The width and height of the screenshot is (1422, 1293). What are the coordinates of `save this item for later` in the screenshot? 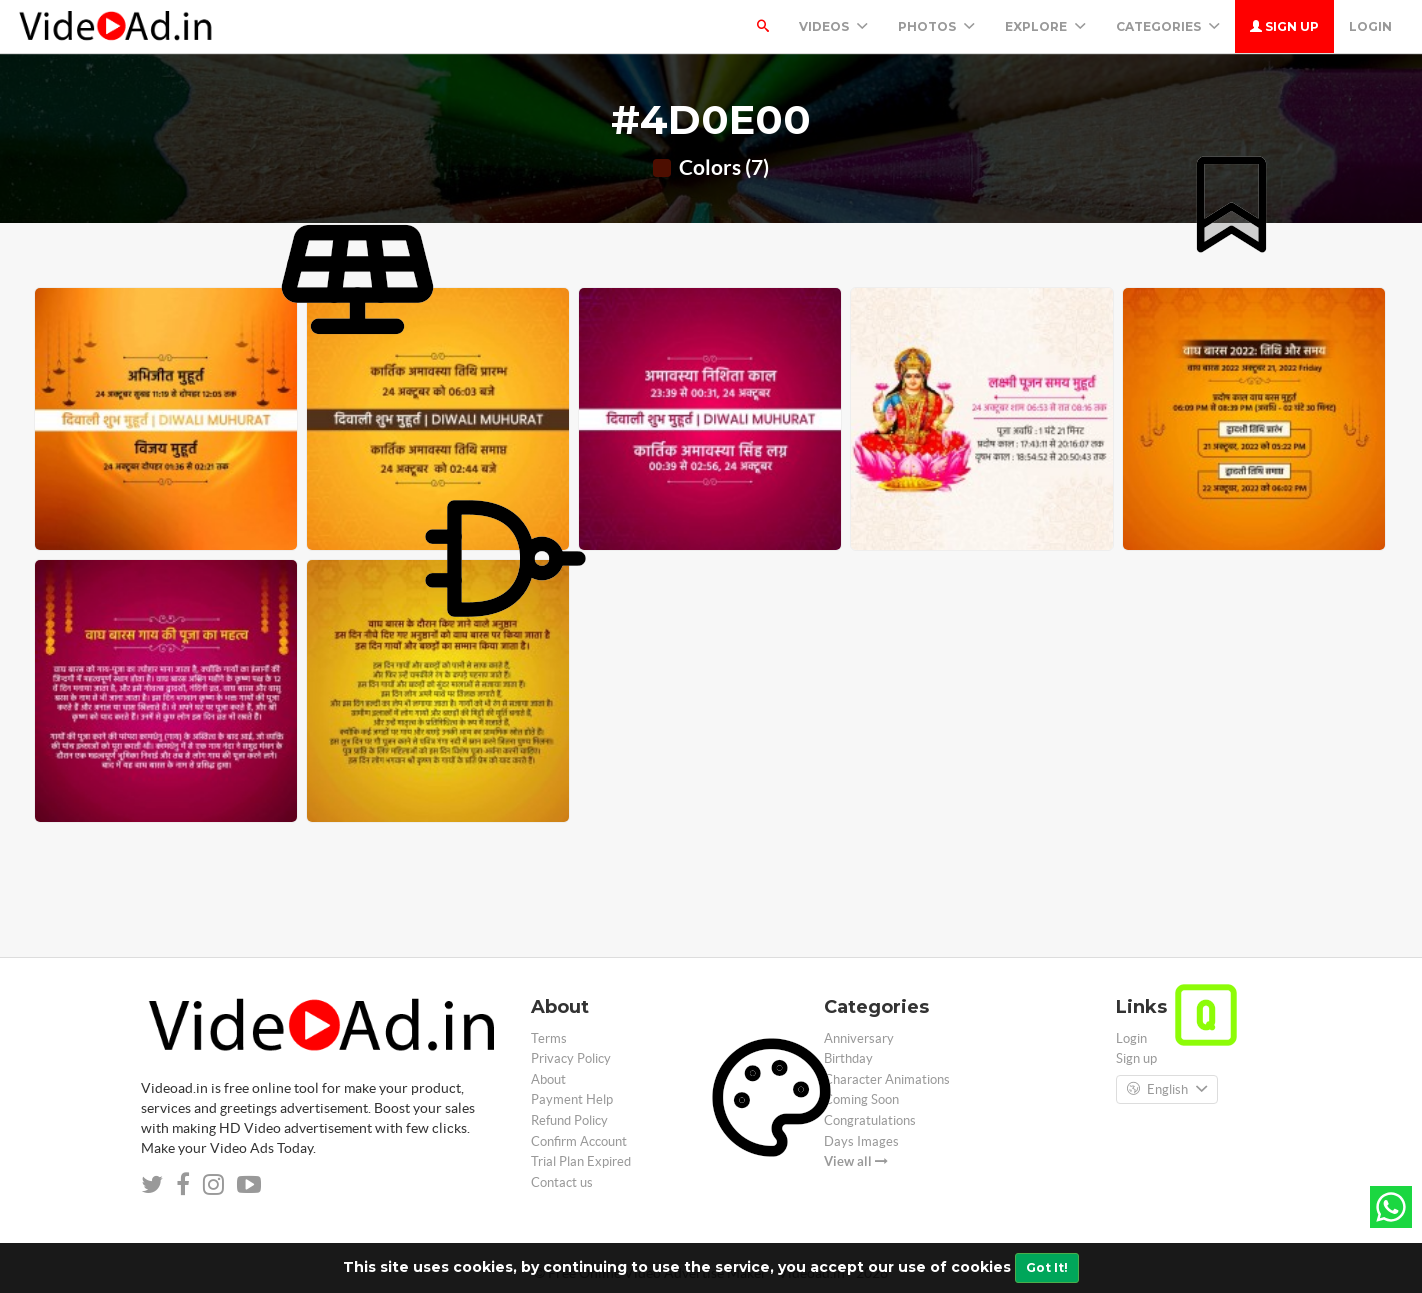 It's located at (1231, 202).